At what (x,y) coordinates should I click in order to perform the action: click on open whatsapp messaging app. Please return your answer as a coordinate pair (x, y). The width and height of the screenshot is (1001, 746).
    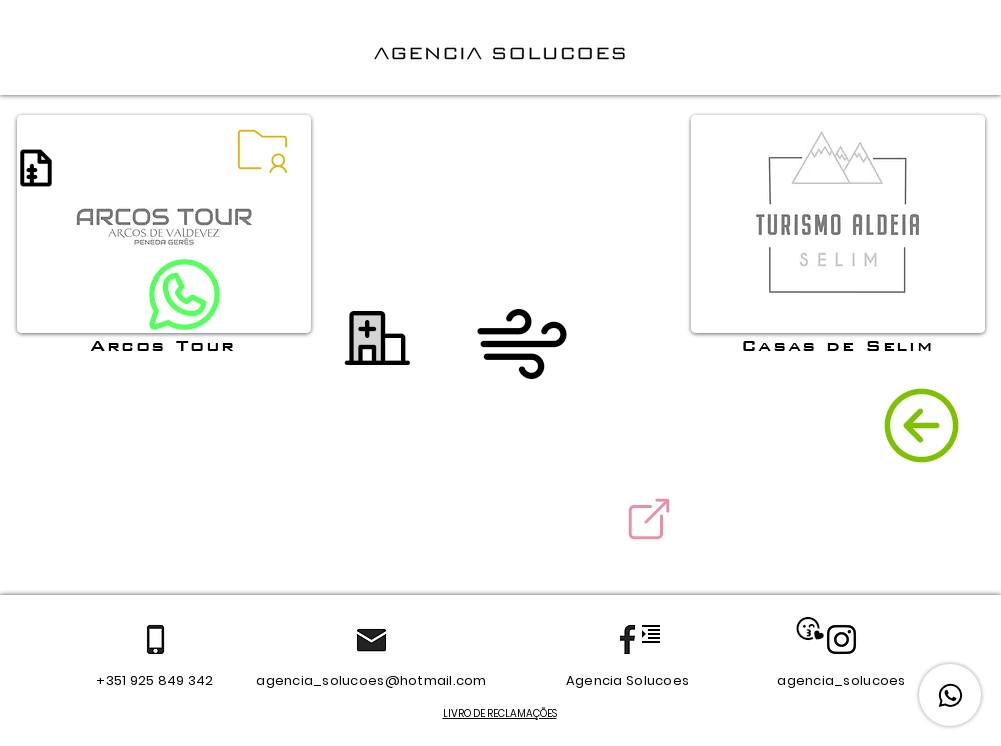
    Looking at the image, I should click on (184, 294).